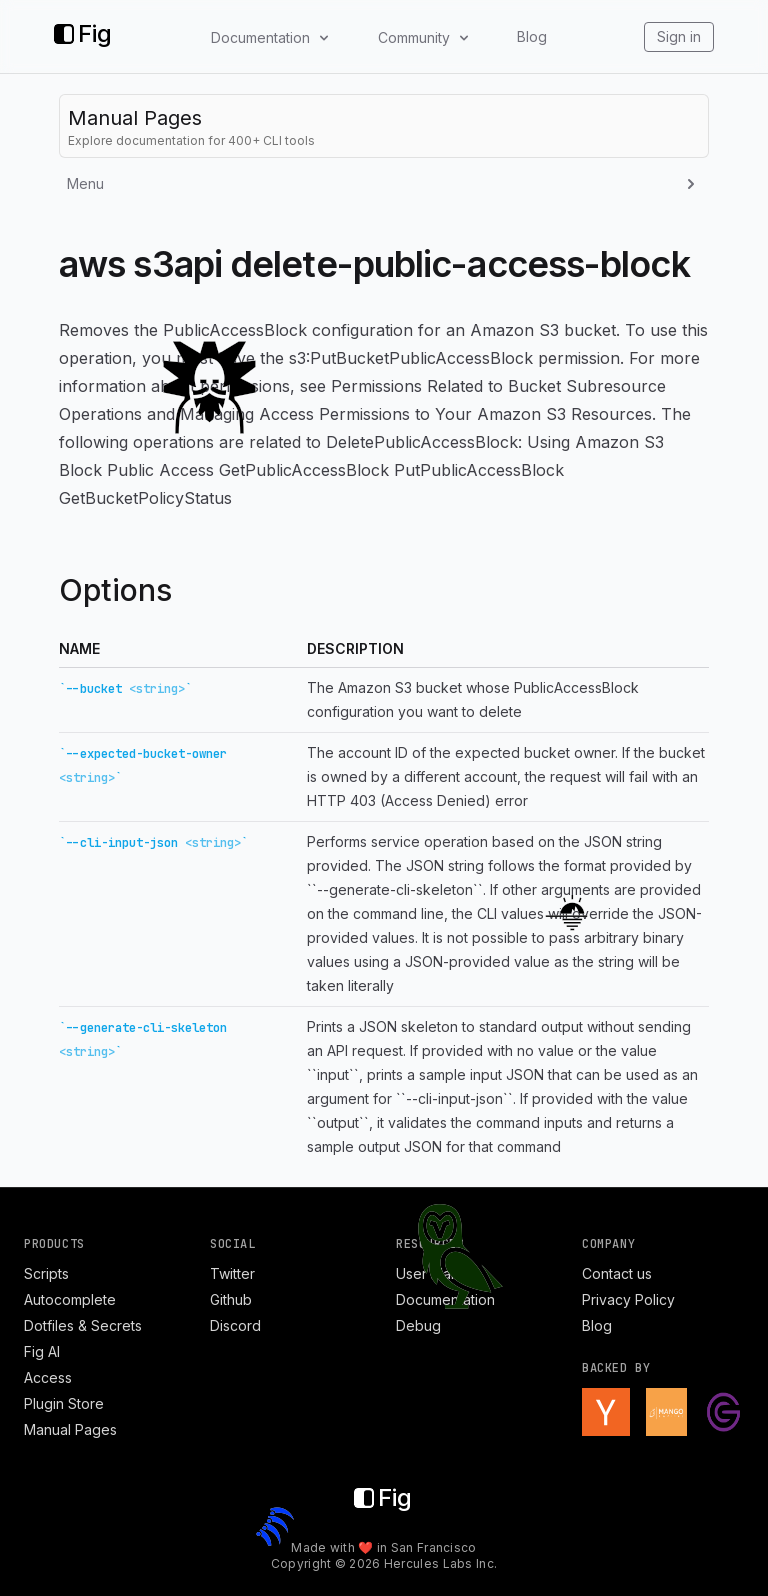 The width and height of the screenshot is (768, 1596). I want to click on indicates a claw attack or scratch ability, so click(275, 1526).